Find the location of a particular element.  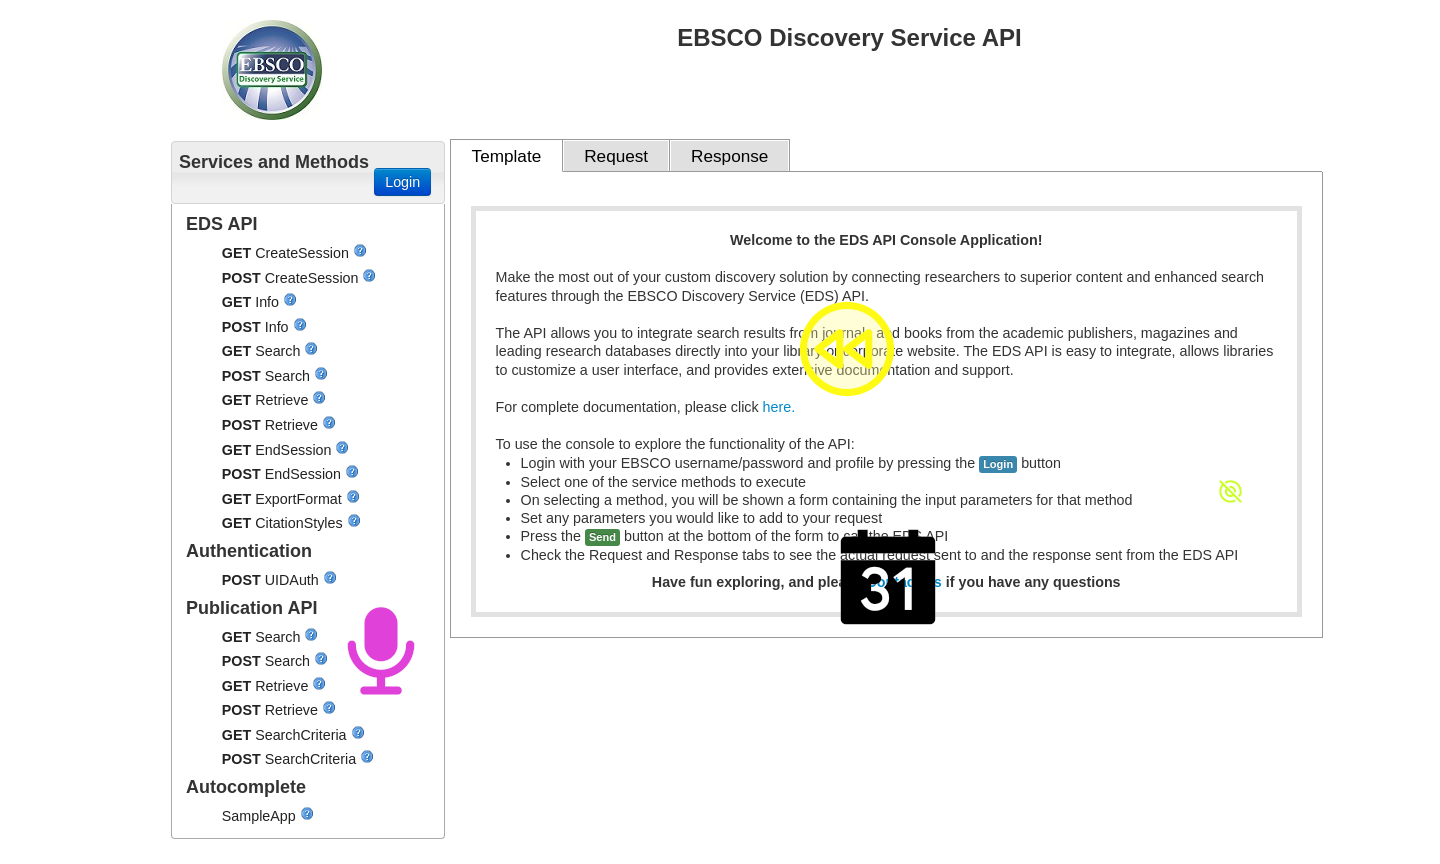

disable email or mention notifications is located at coordinates (1230, 491).